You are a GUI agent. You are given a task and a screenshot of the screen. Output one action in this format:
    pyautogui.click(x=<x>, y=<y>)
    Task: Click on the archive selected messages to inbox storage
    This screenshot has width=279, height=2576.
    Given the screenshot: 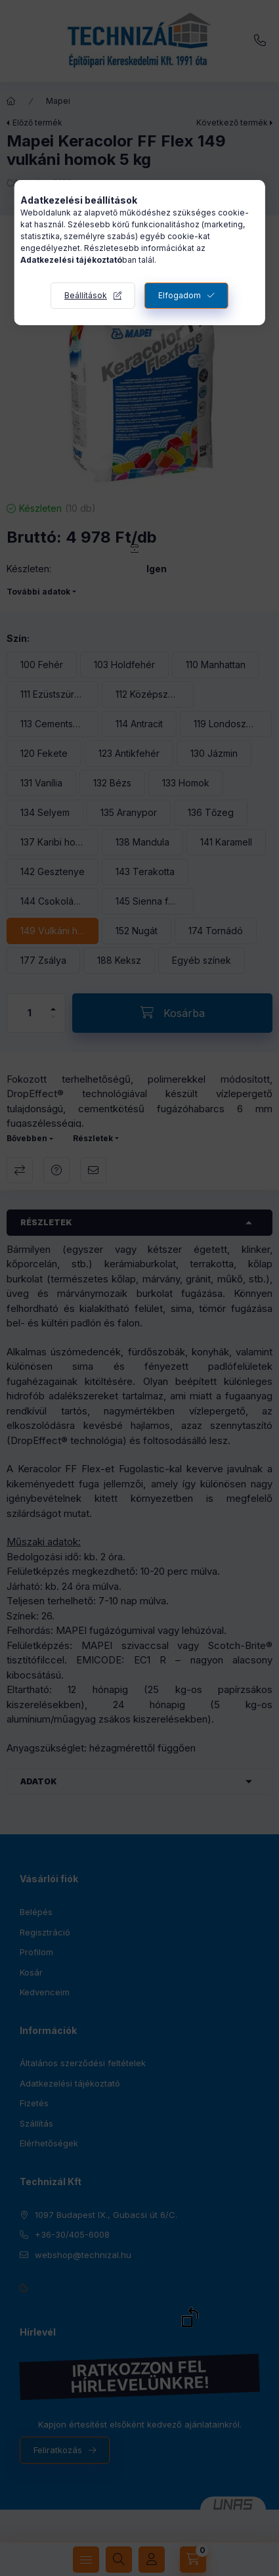 What is the action you would take?
    pyautogui.click(x=135, y=549)
    